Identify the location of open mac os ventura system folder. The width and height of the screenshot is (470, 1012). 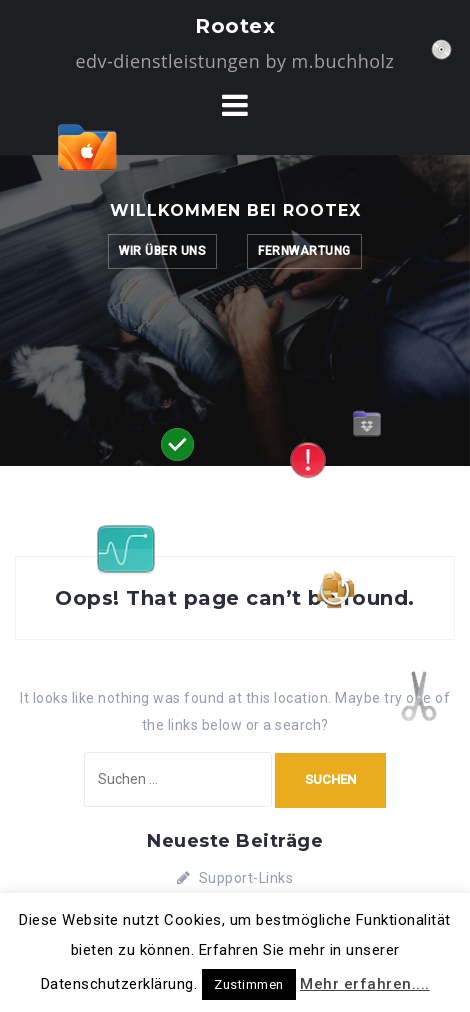
(87, 149).